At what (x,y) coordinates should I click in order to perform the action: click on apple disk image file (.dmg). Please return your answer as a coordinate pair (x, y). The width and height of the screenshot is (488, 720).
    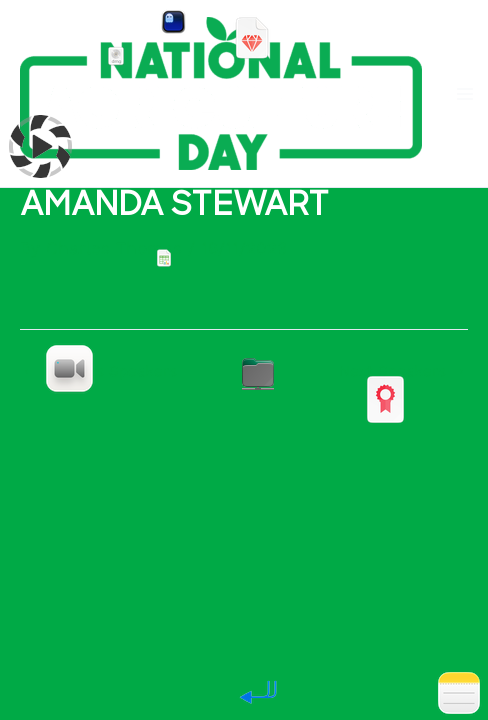
    Looking at the image, I should click on (116, 56).